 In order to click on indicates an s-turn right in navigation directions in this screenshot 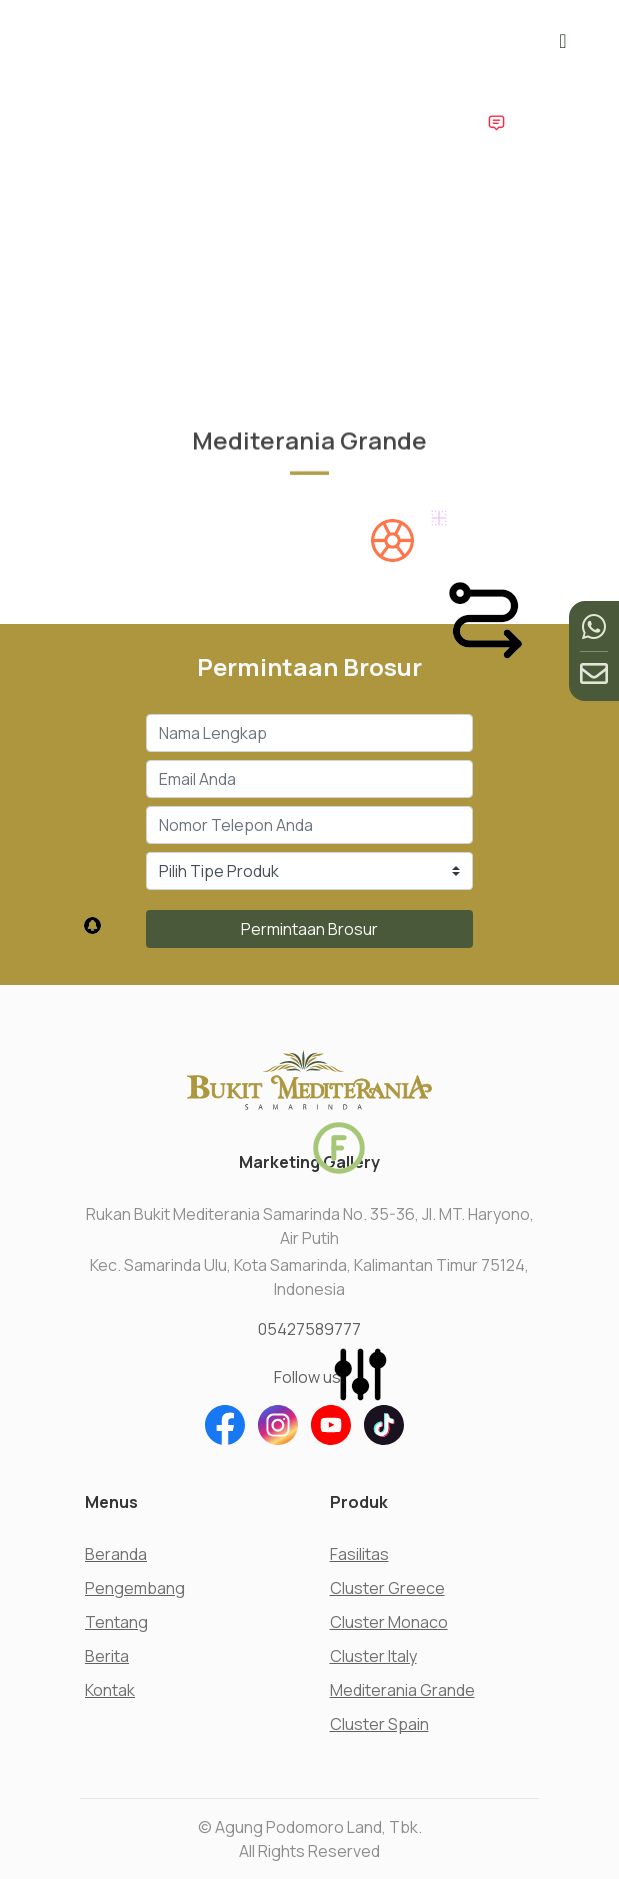, I will do `click(485, 618)`.